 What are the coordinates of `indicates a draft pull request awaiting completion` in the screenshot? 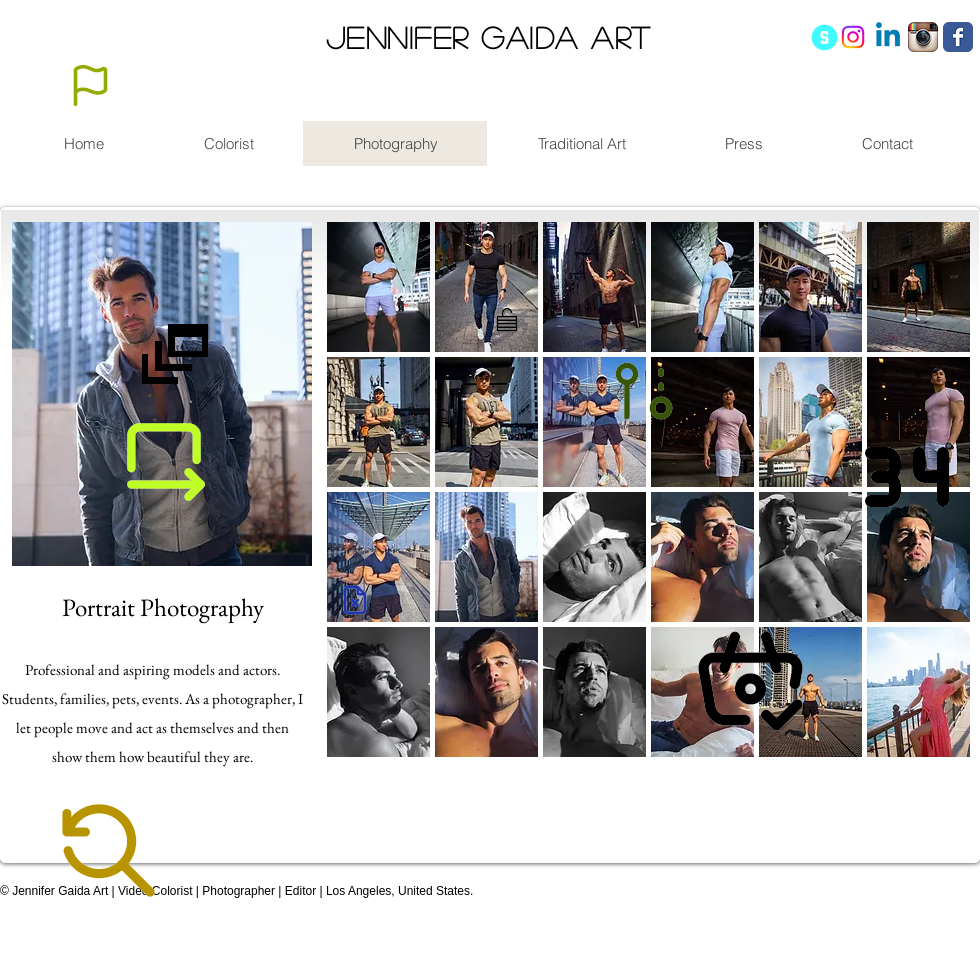 It's located at (644, 391).